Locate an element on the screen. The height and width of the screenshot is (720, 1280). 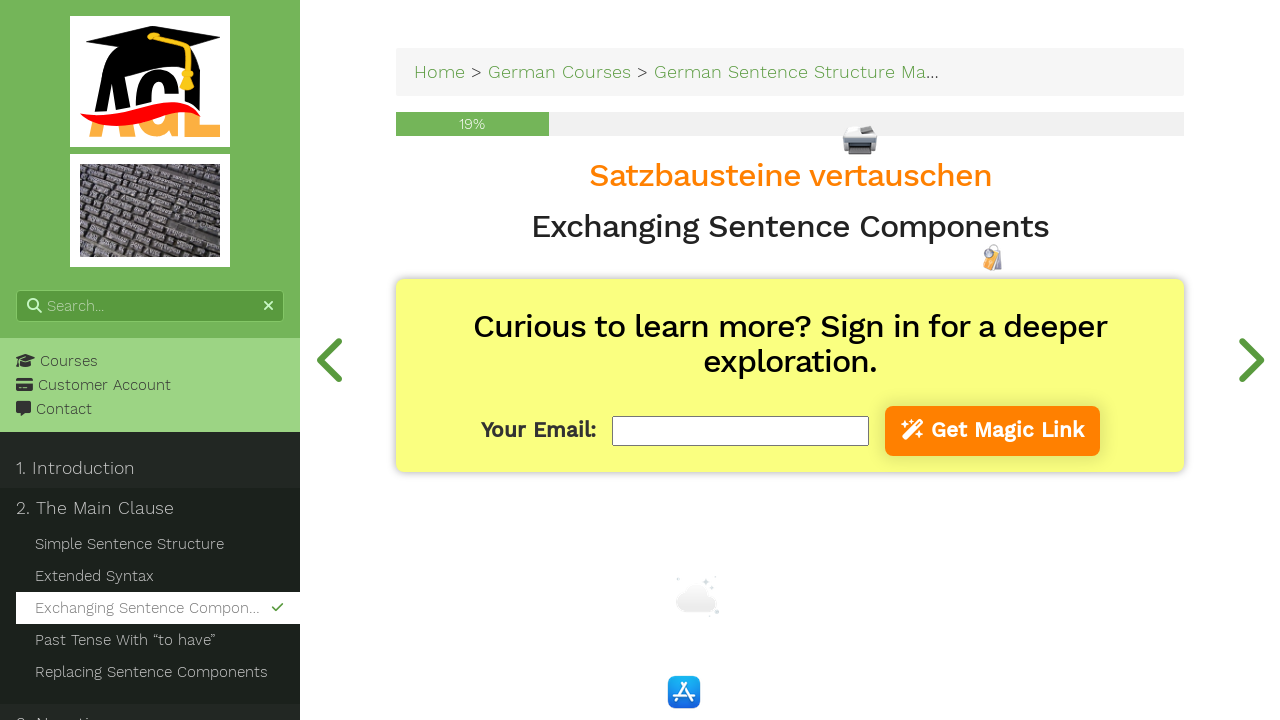
view and manage kerberos authentication tickets is located at coordinates (992, 257).